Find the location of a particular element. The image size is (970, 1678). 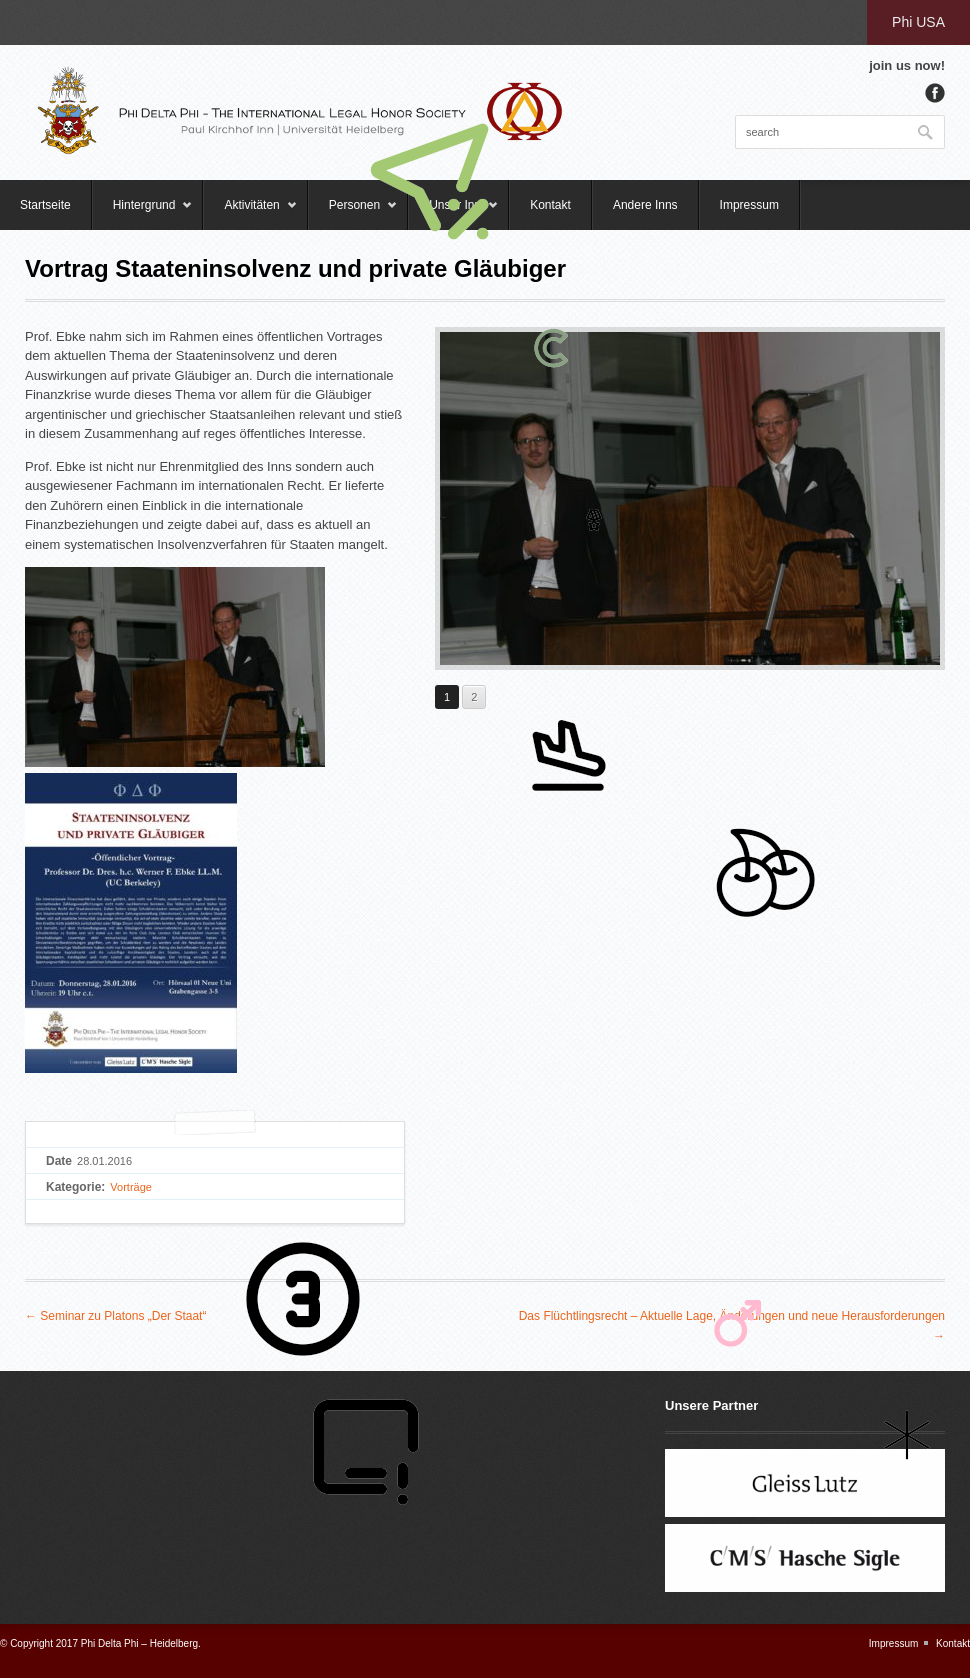

view achievements or awards is located at coordinates (594, 520).